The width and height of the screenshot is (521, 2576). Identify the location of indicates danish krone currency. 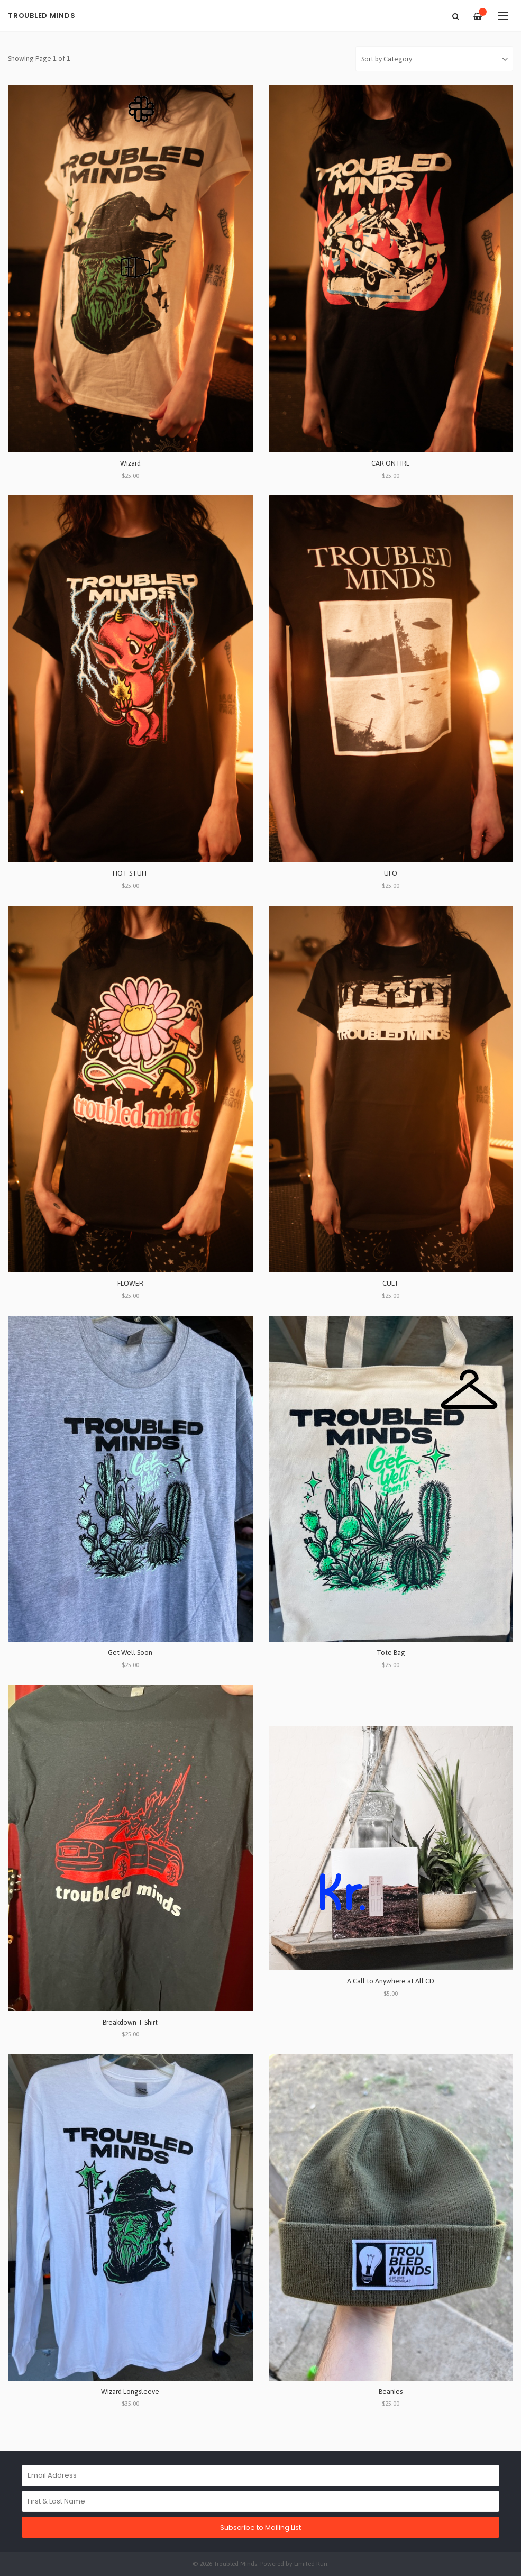
(341, 1892).